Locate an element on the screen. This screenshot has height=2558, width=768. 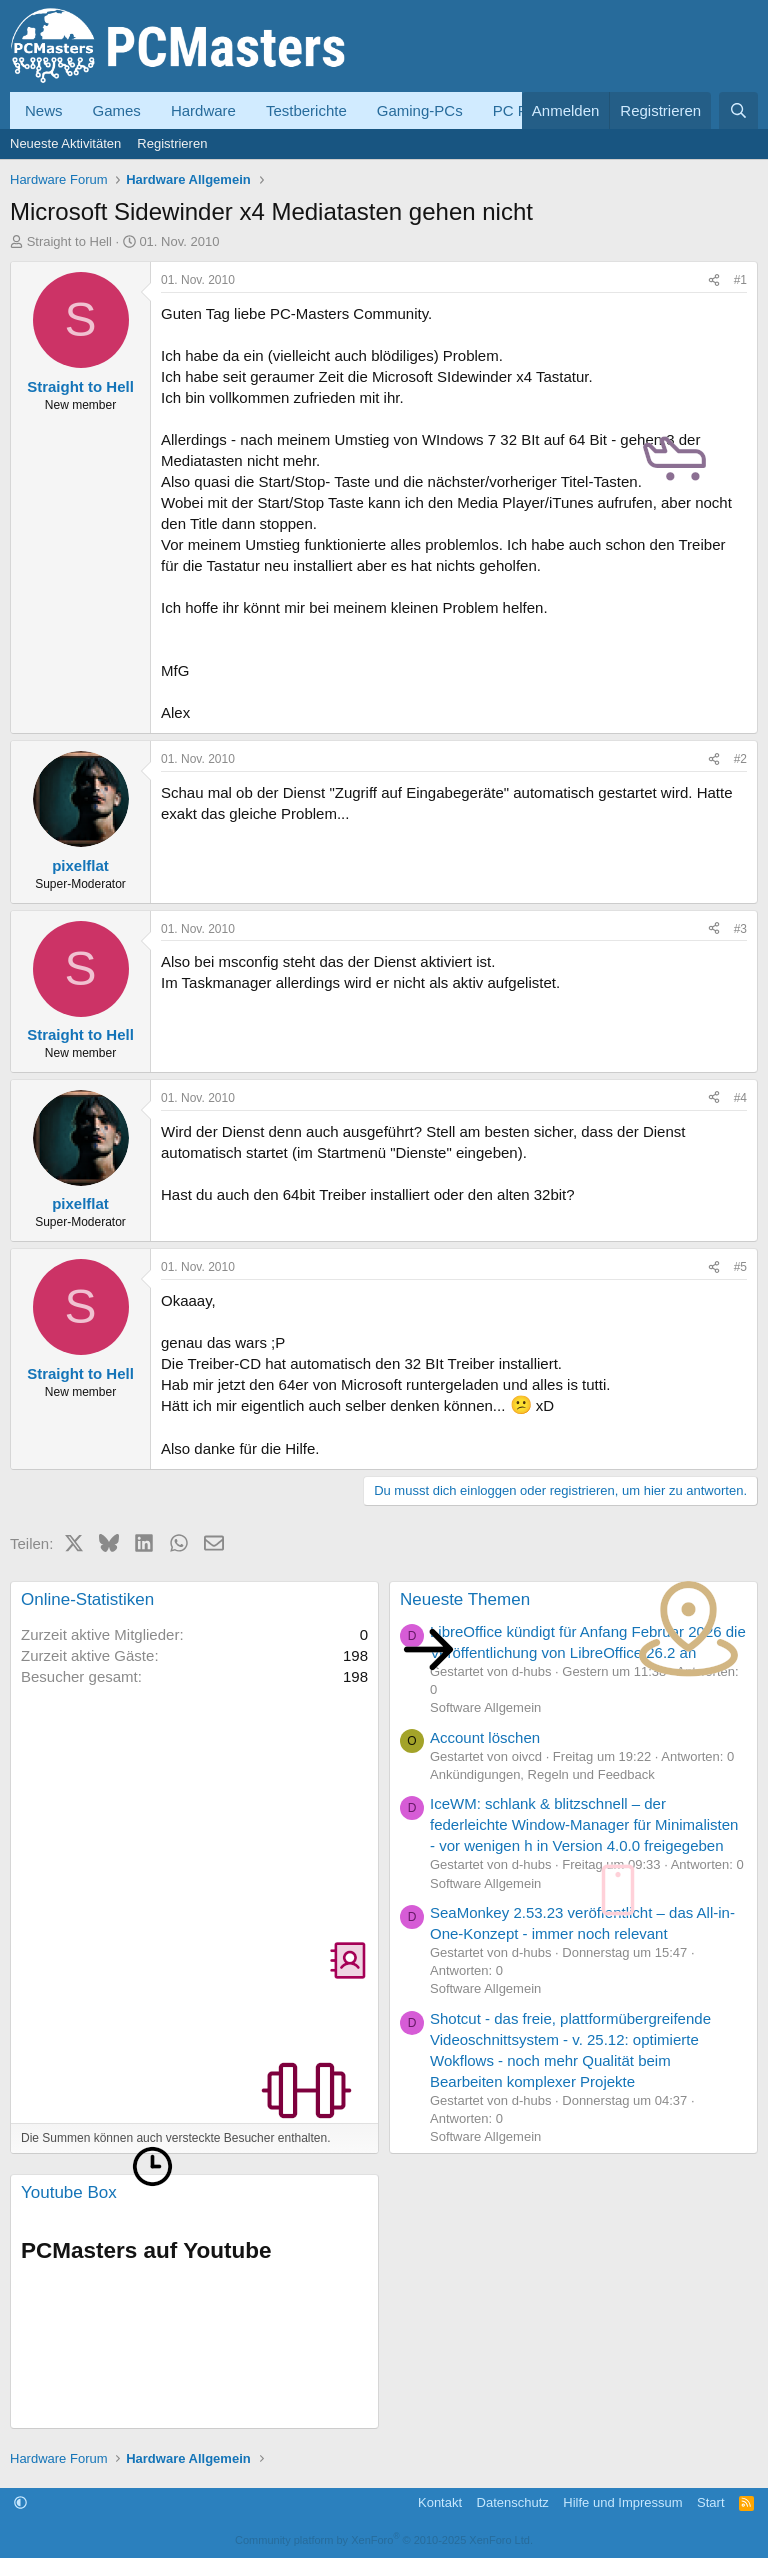
access workout or fitness features is located at coordinates (306, 2090).